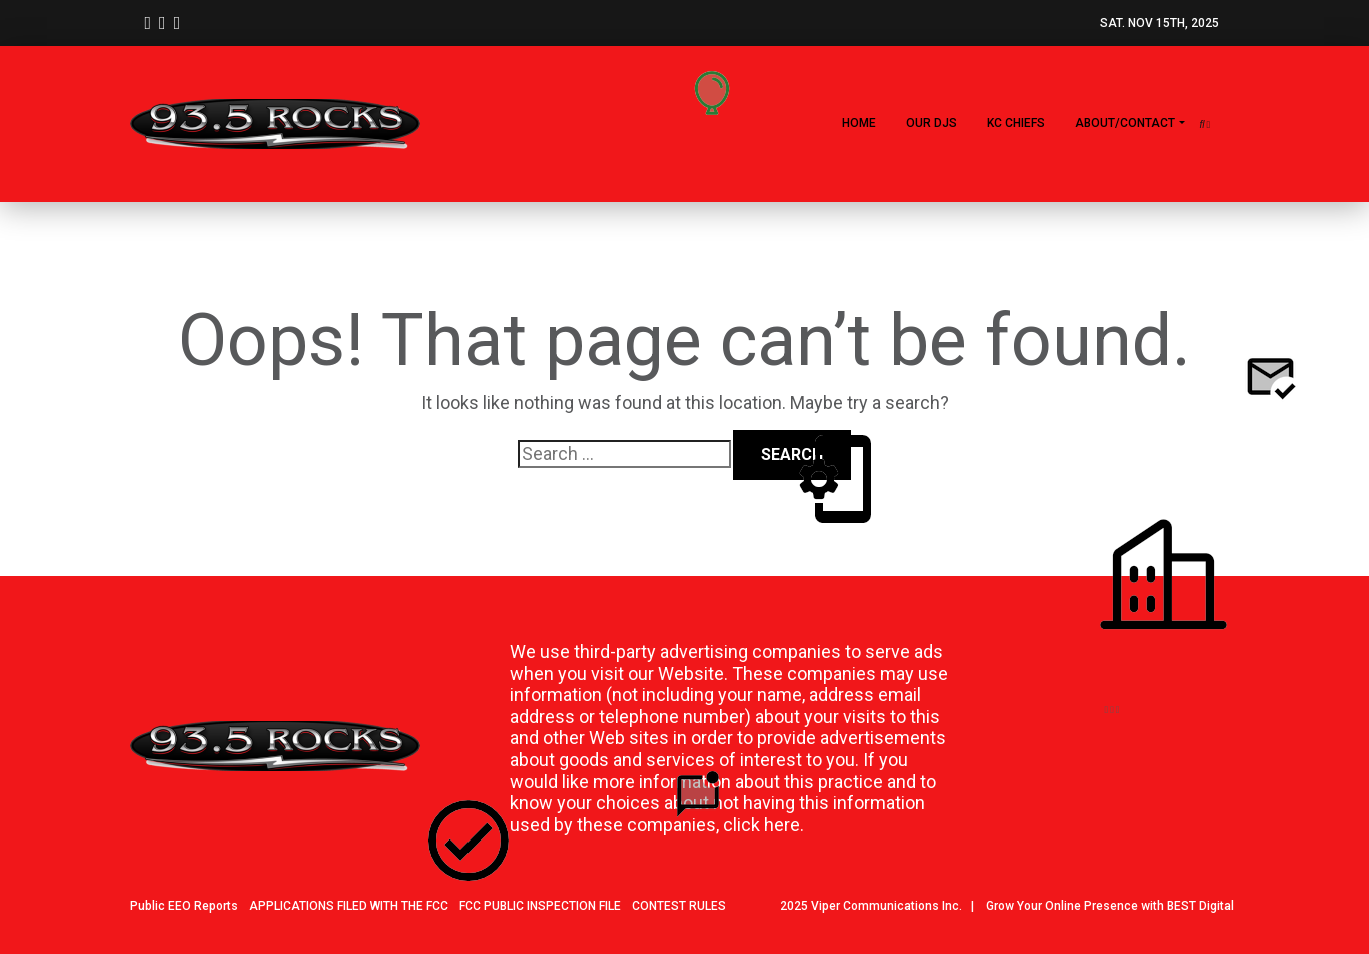 Image resolution: width=1369 pixels, height=954 pixels. What do you see at coordinates (698, 796) in the screenshot?
I see `indicates unread messages in chat` at bounding box center [698, 796].